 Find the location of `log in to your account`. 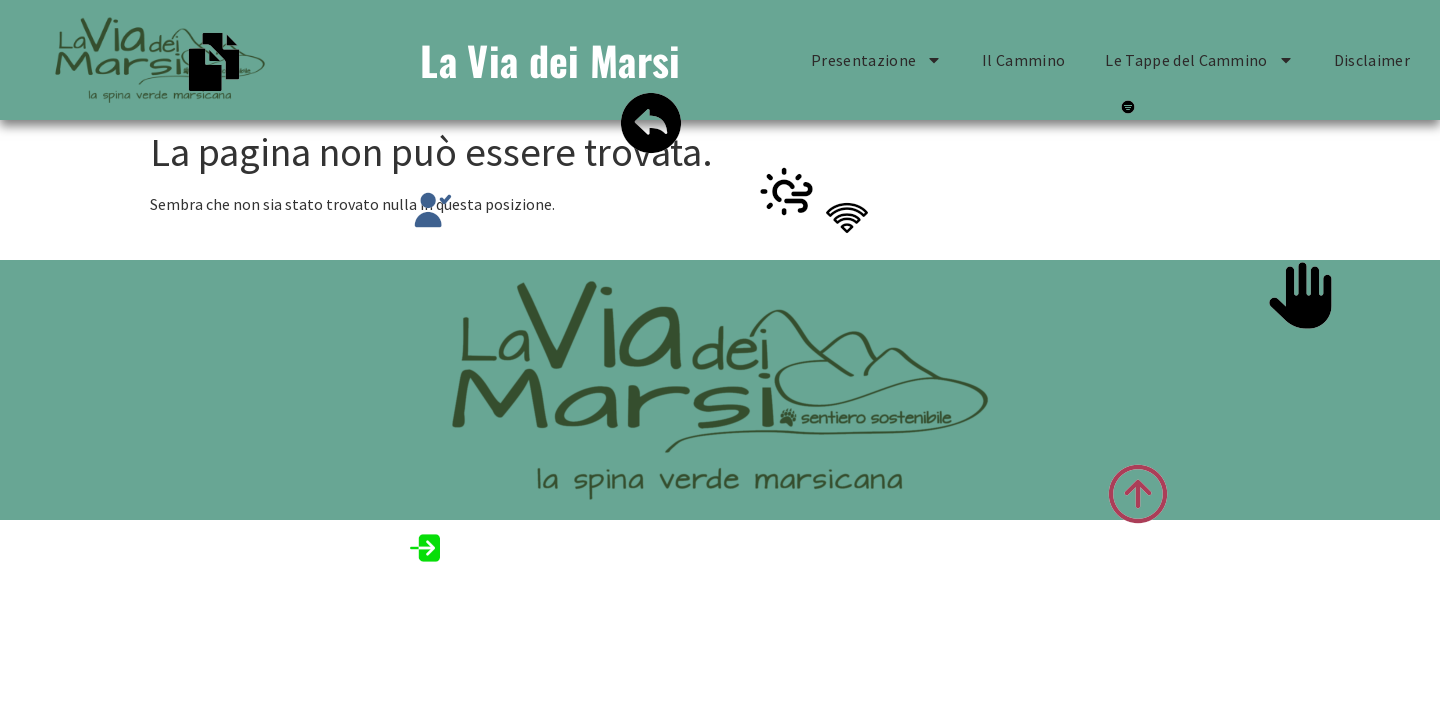

log in to your account is located at coordinates (425, 548).